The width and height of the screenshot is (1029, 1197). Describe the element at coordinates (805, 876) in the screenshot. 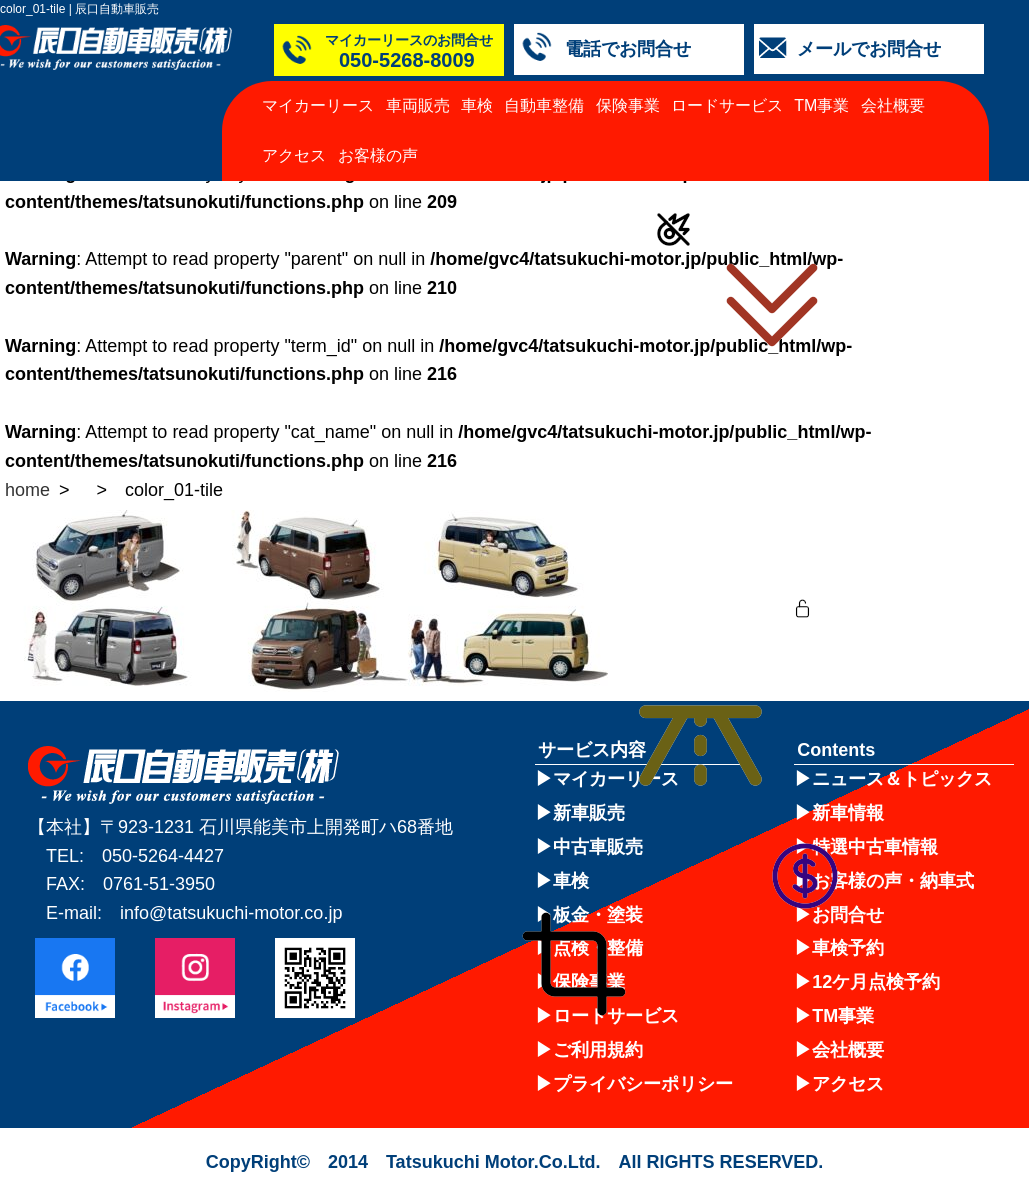

I see `view account balance or financial information` at that location.